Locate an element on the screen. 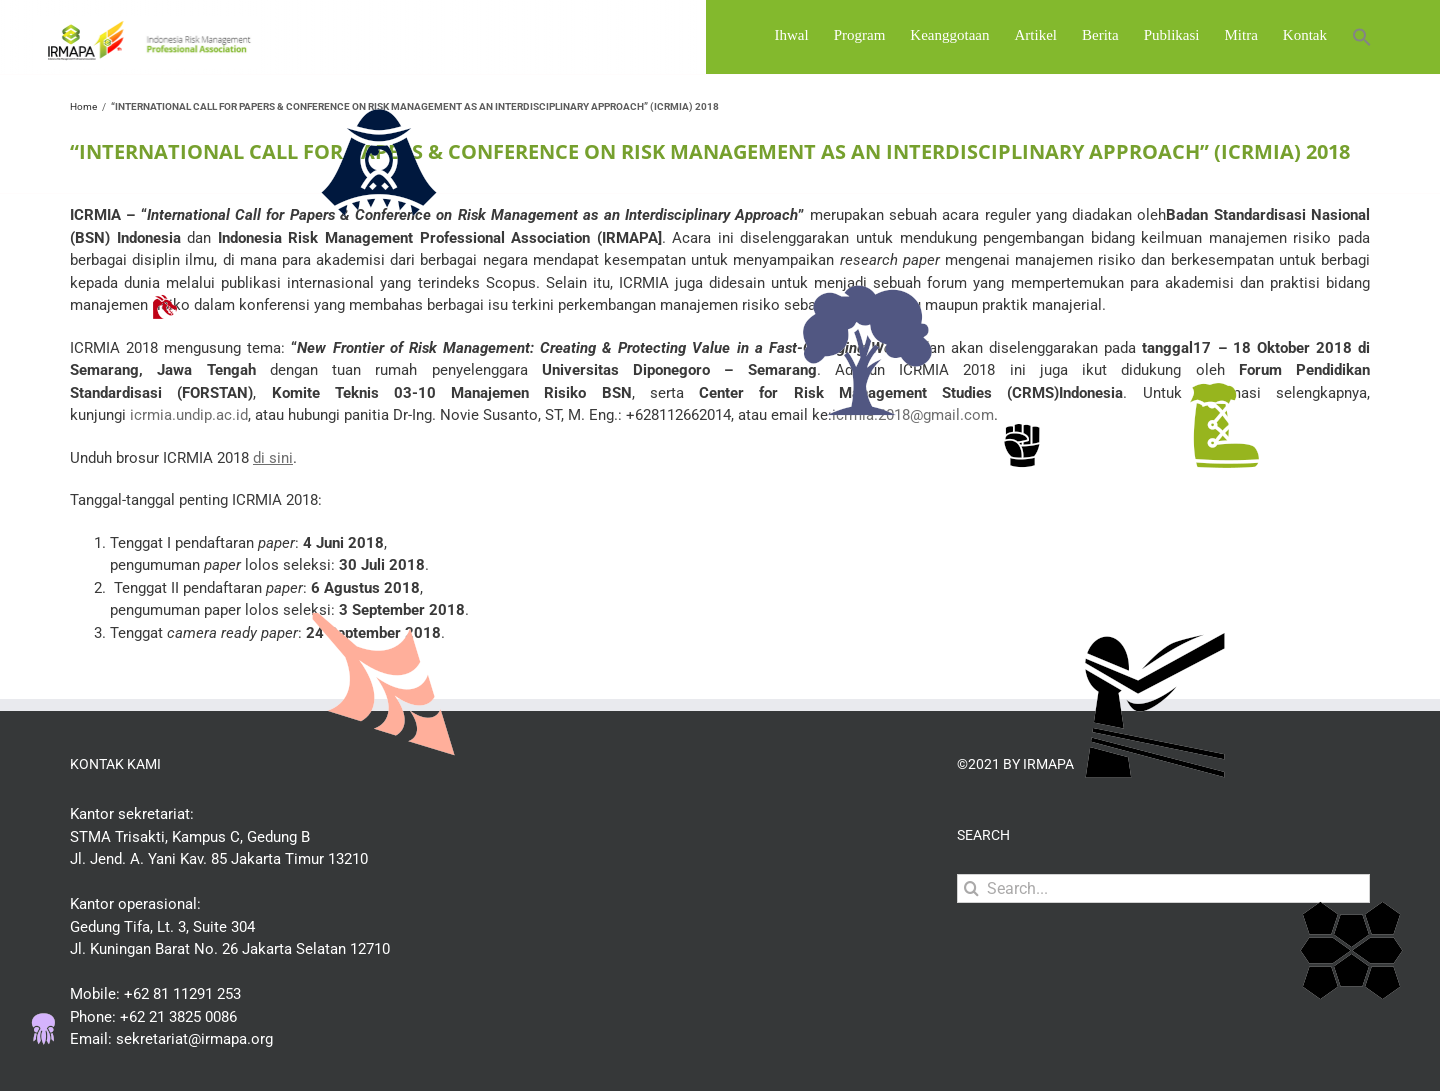  select squid or cephalopod character is located at coordinates (43, 1029).